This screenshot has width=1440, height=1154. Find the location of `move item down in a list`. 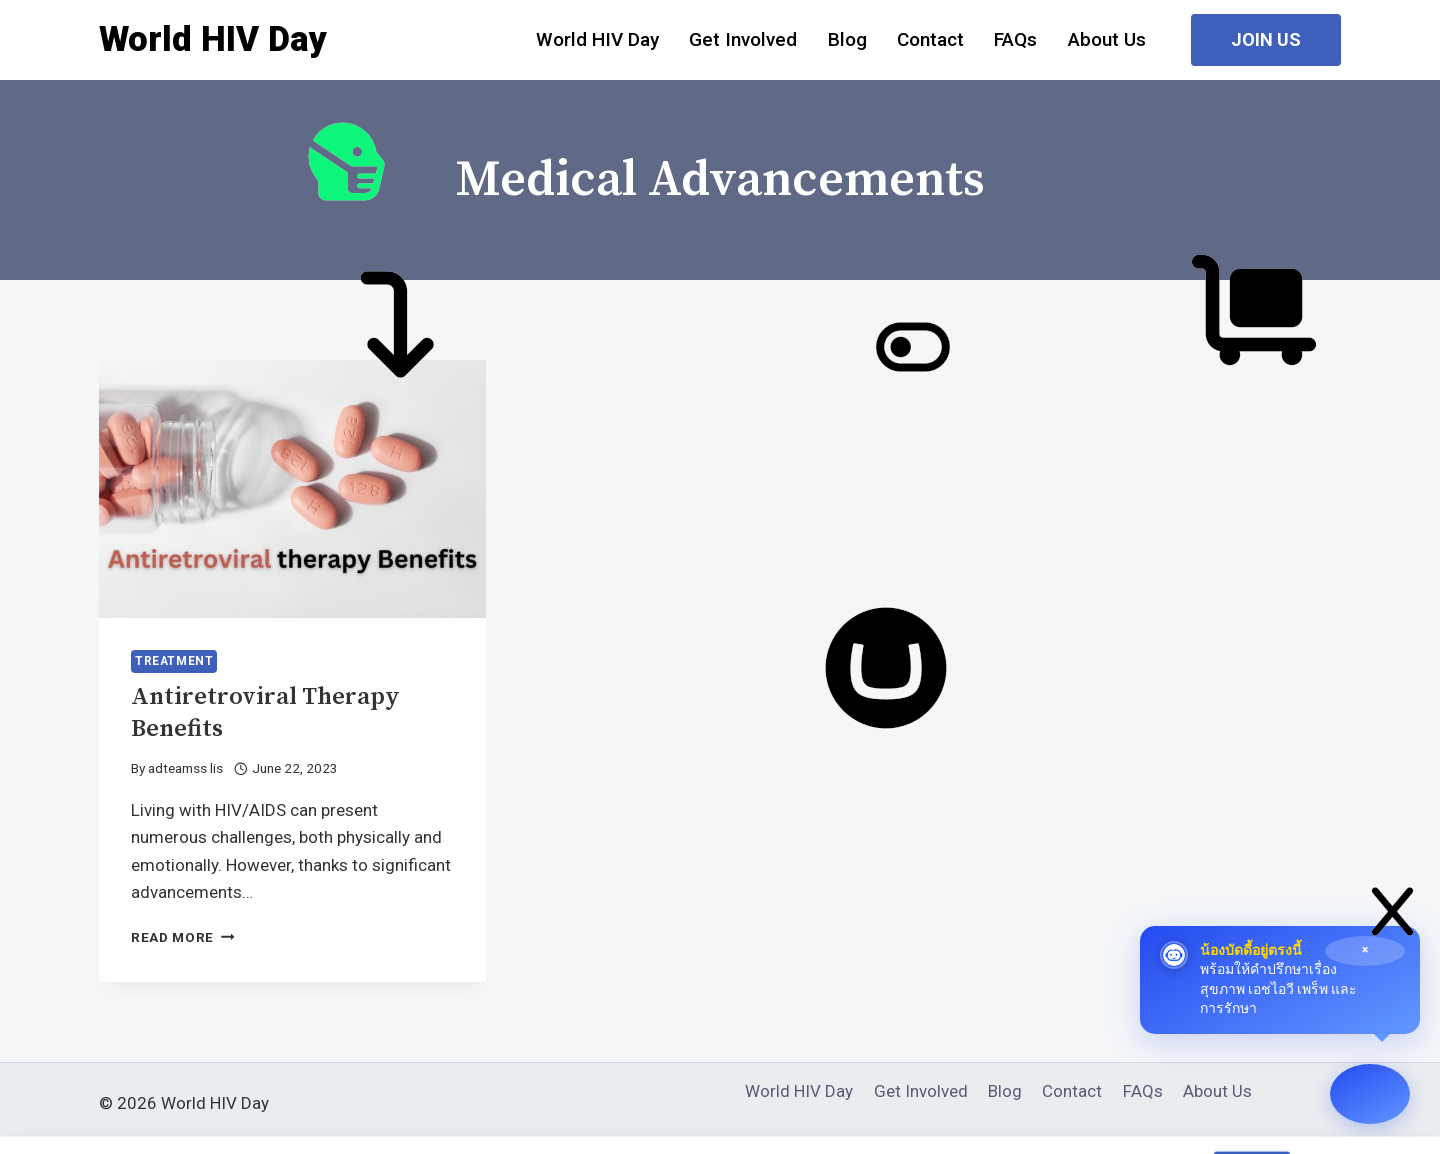

move item down in a list is located at coordinates (400, 324).